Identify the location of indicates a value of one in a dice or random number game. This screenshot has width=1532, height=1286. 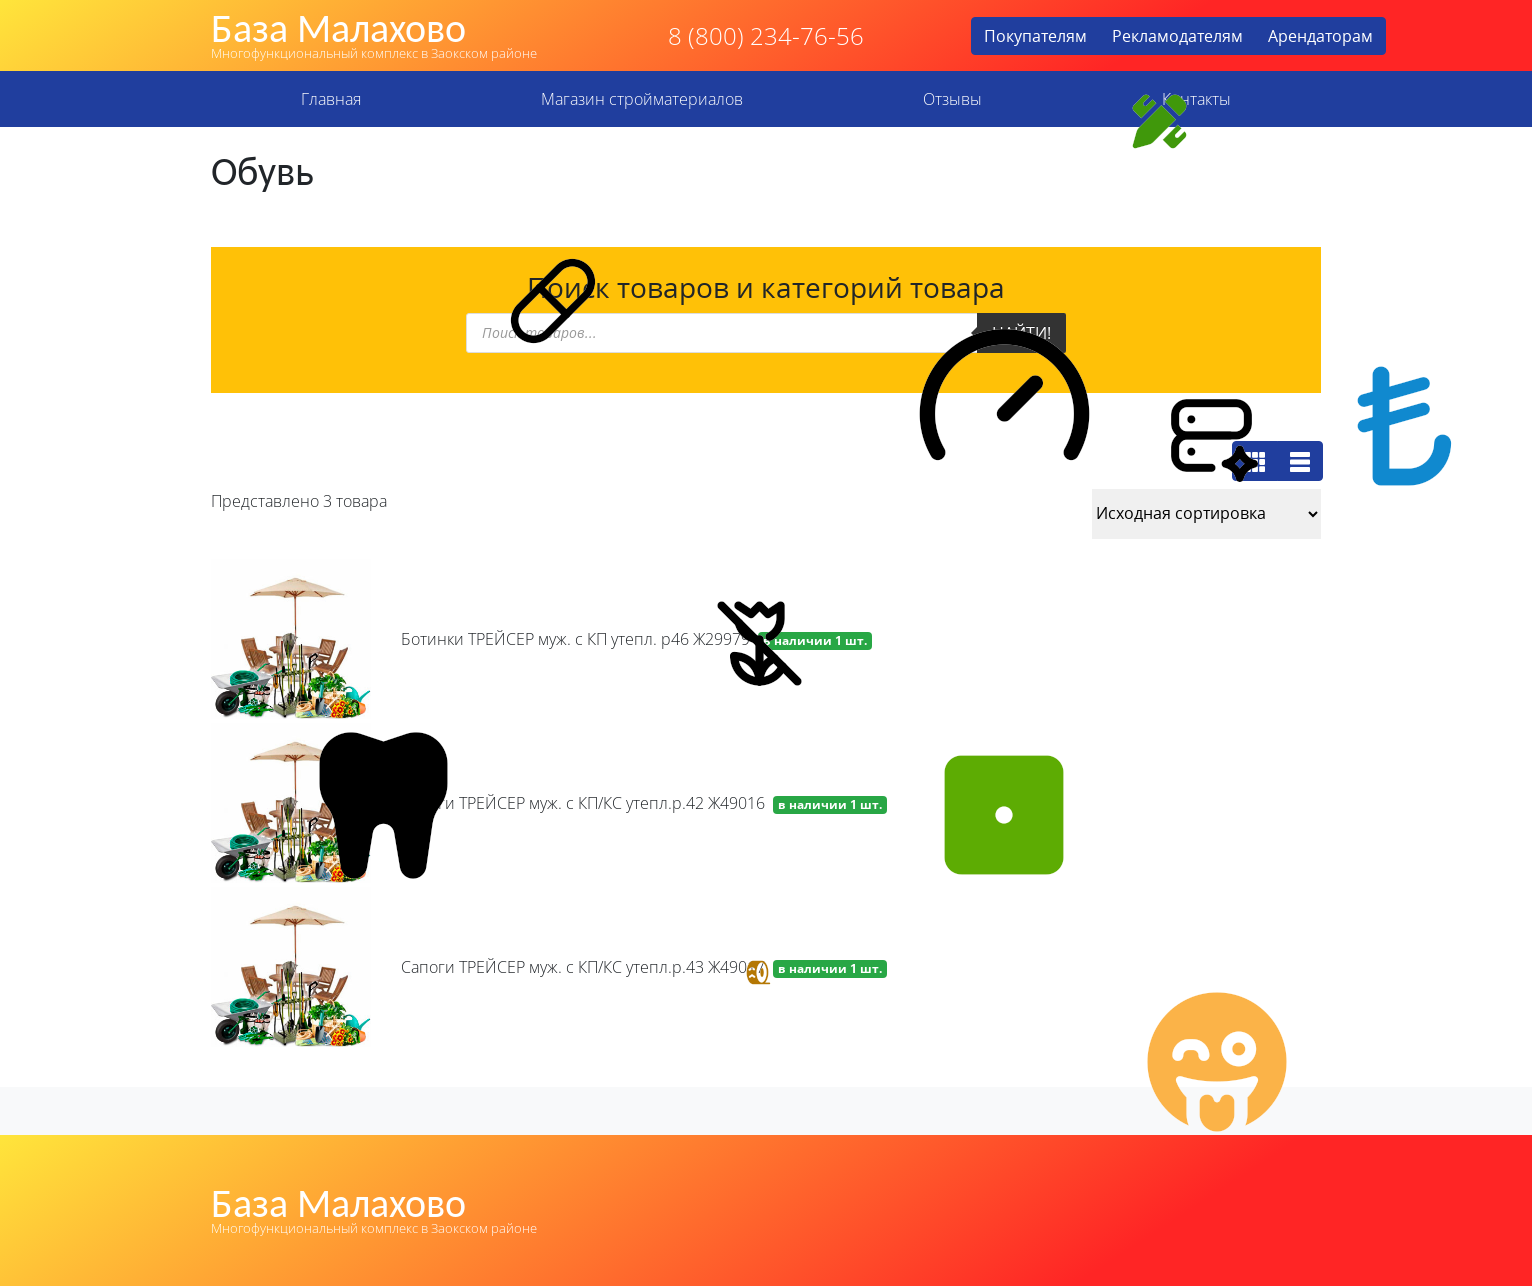
(1004, 815).